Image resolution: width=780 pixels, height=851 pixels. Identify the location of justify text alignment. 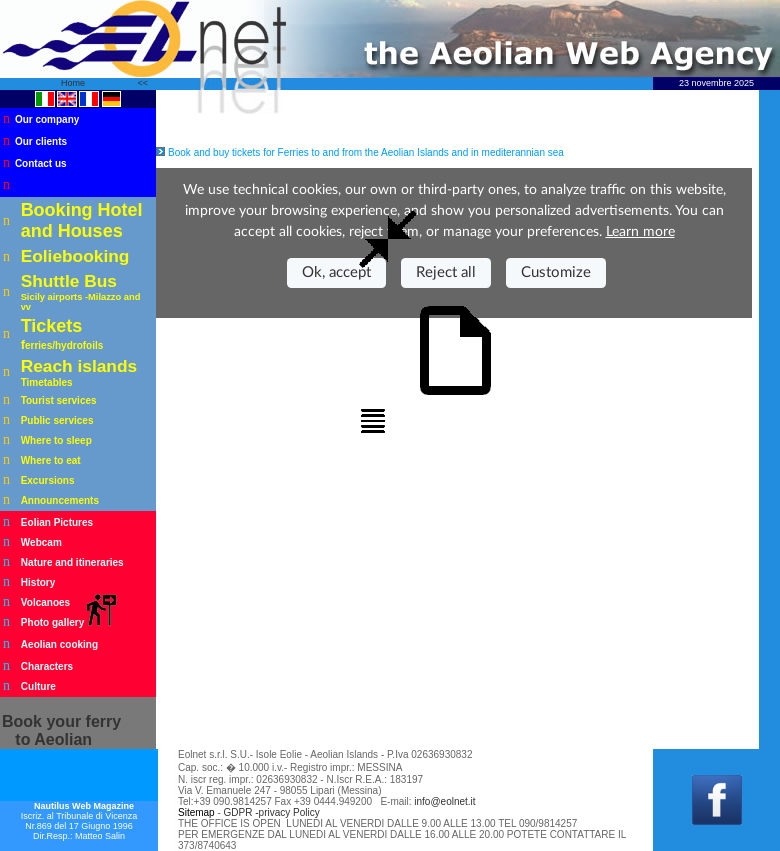
(373, 421).